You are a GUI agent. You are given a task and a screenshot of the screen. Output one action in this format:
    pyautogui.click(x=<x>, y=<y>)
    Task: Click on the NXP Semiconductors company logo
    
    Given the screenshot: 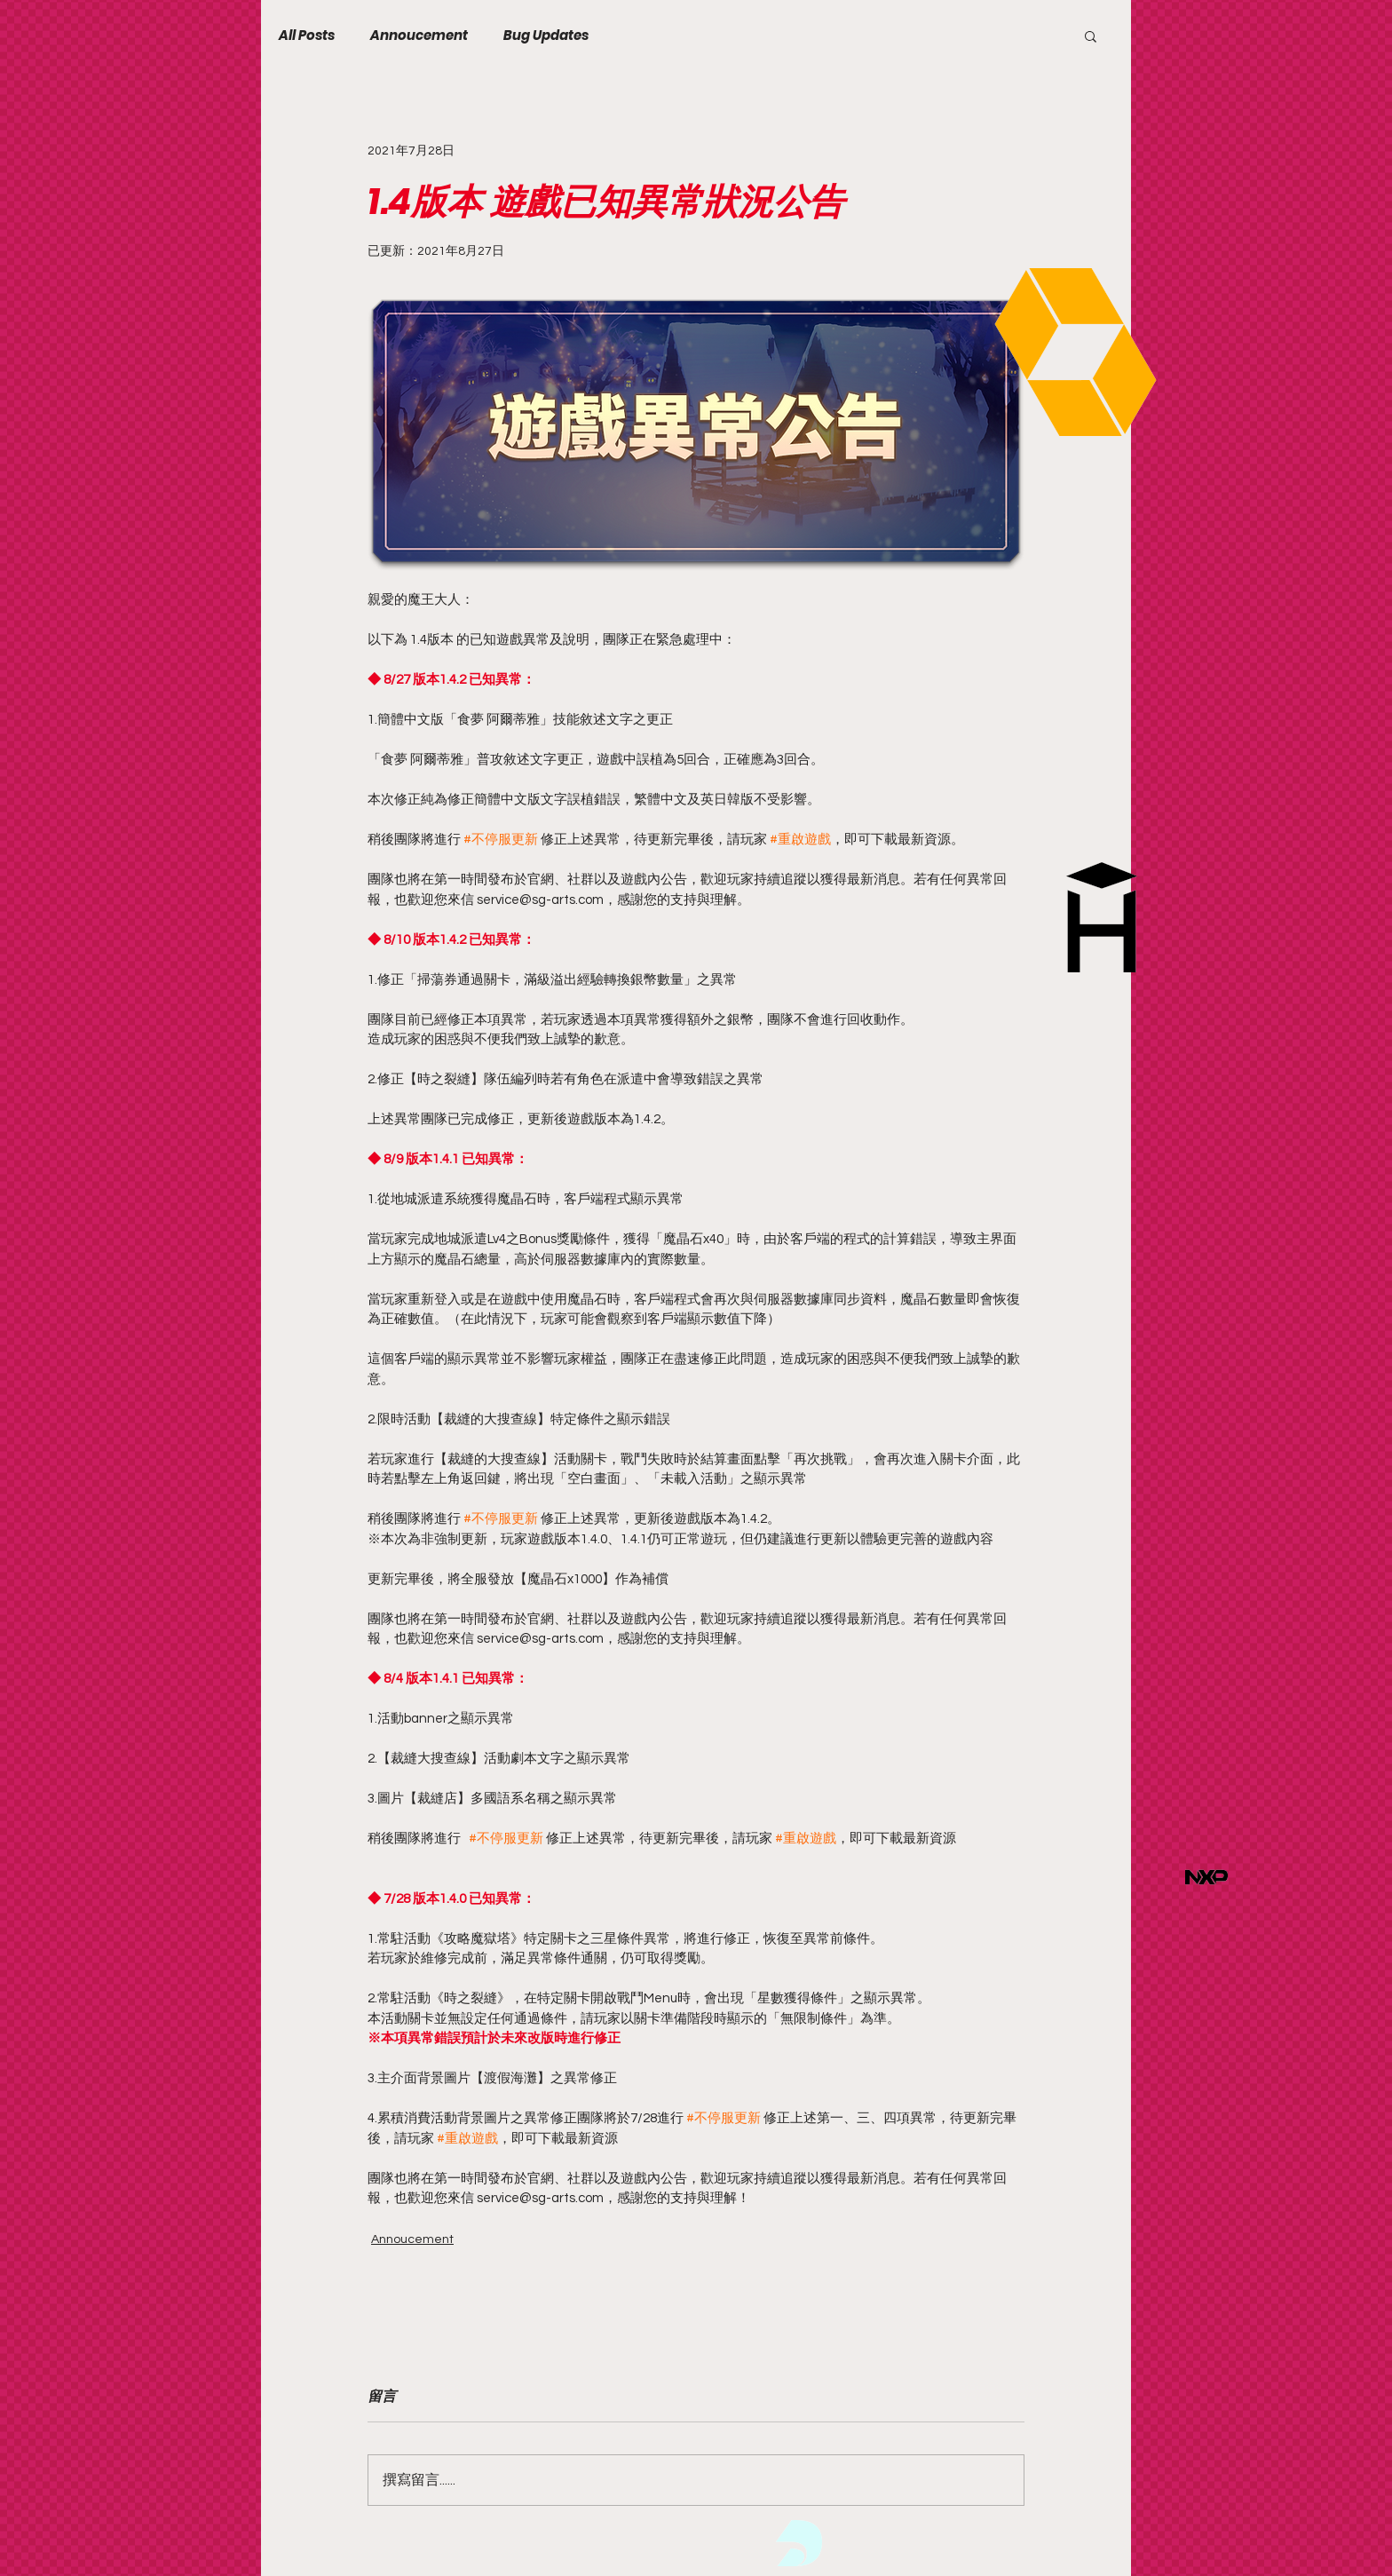 What is the action you would take?
    pyautogui.click(x=1206, y=1877)
    